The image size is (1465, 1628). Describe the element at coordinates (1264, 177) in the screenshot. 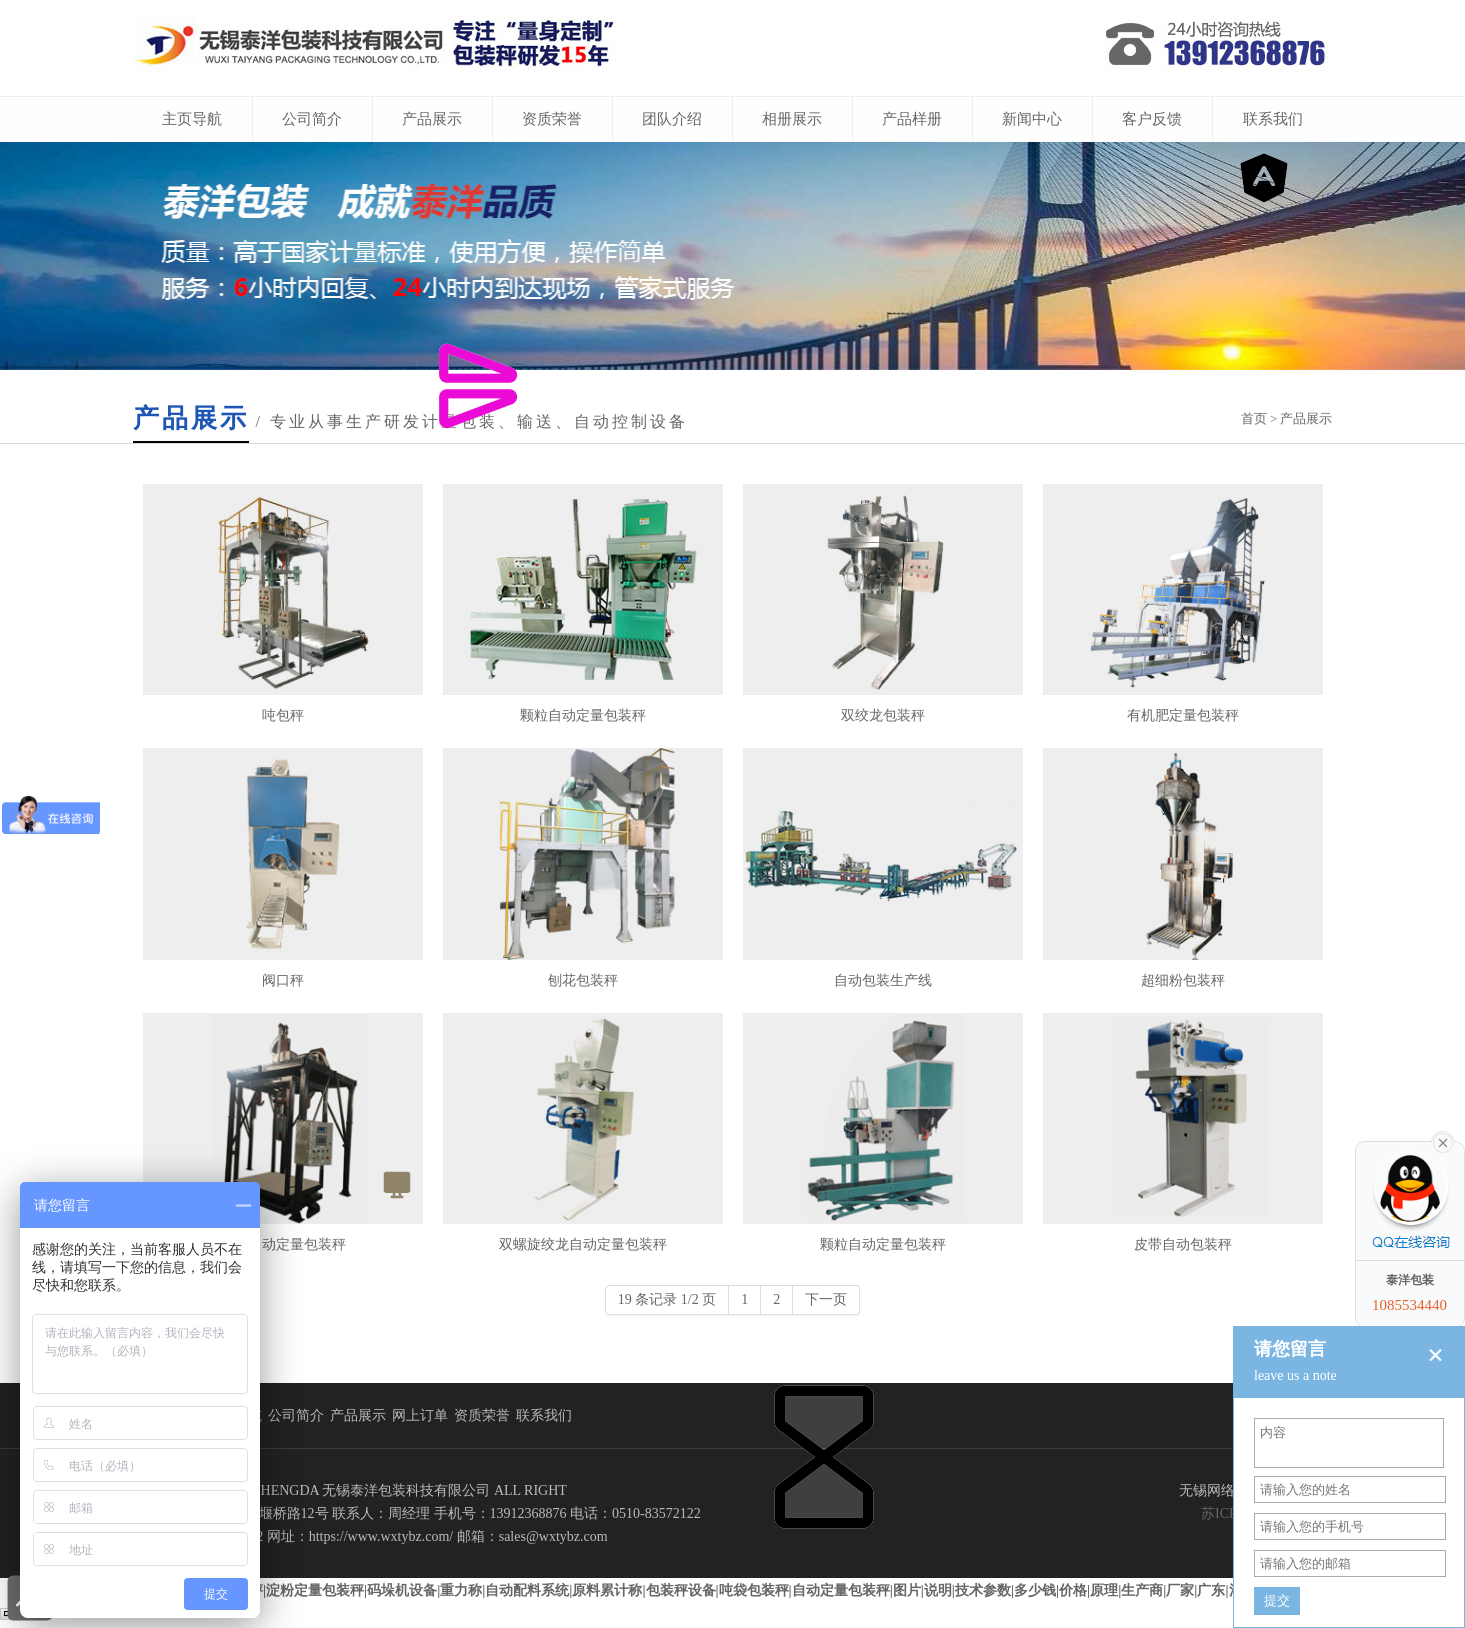

I see `indicates an Angular framework project or application` at that location.